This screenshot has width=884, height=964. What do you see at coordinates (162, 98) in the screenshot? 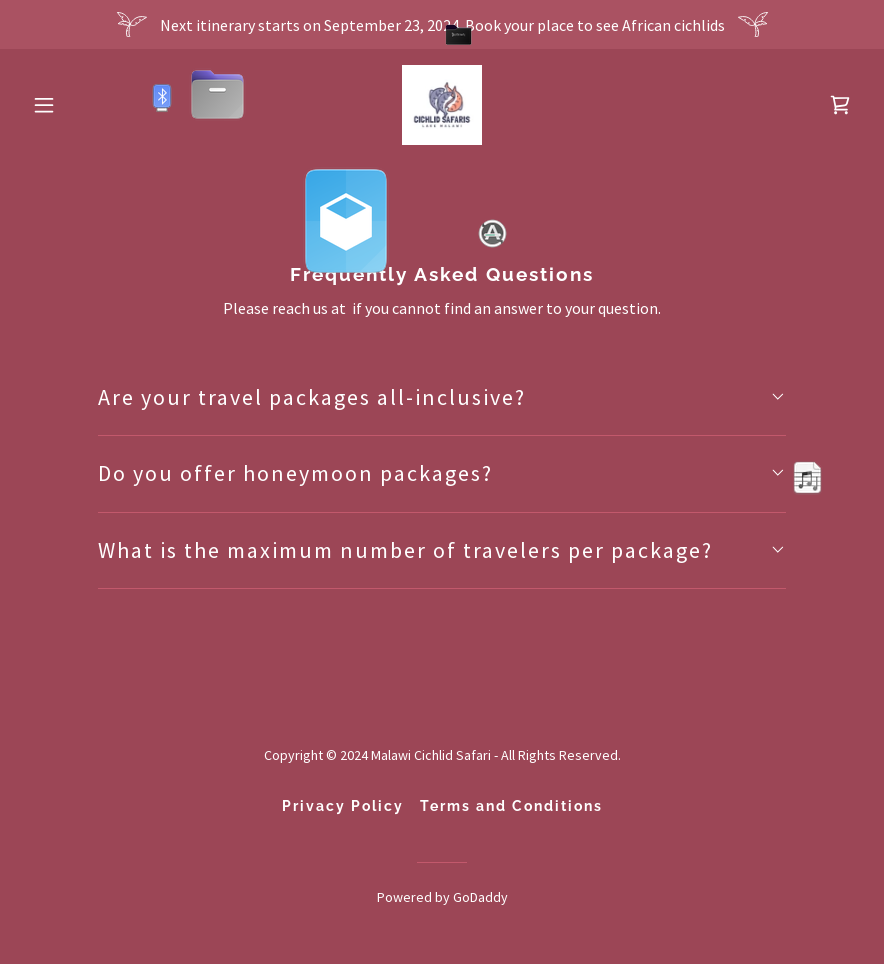
I see `a connected bluetooth device` at bounding box center [162, 98].